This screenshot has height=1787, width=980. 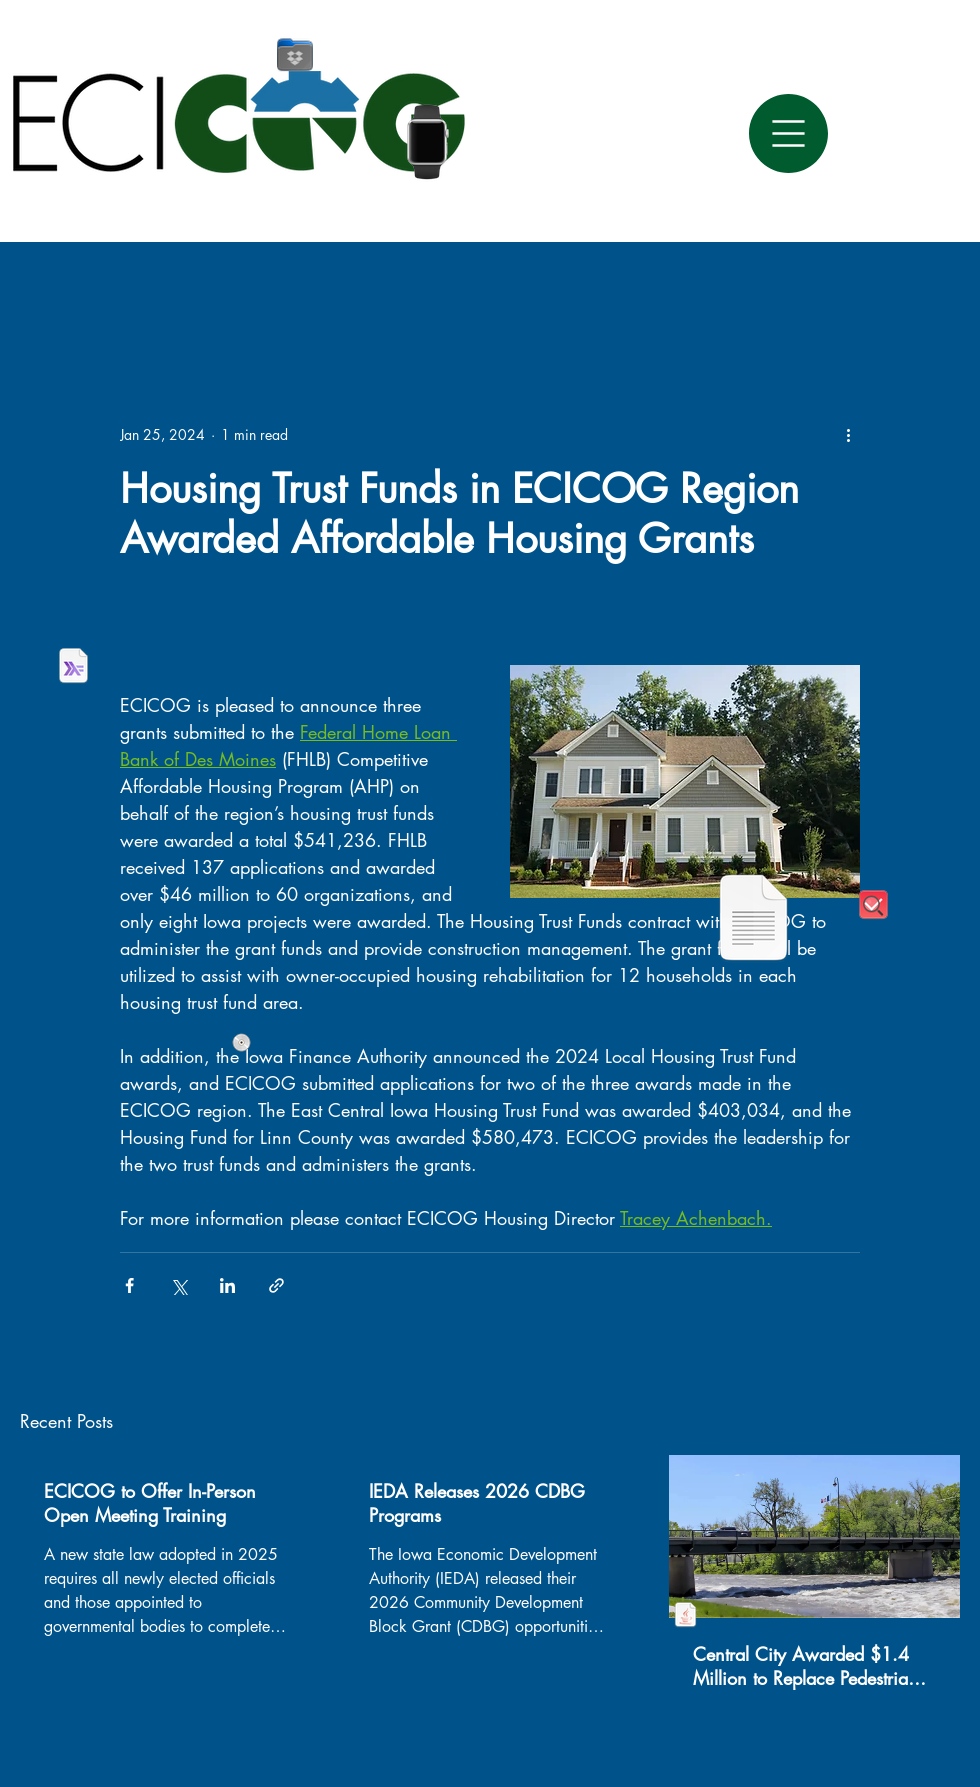 I want to click on apple watch device icon, so click(x=427, y=142).